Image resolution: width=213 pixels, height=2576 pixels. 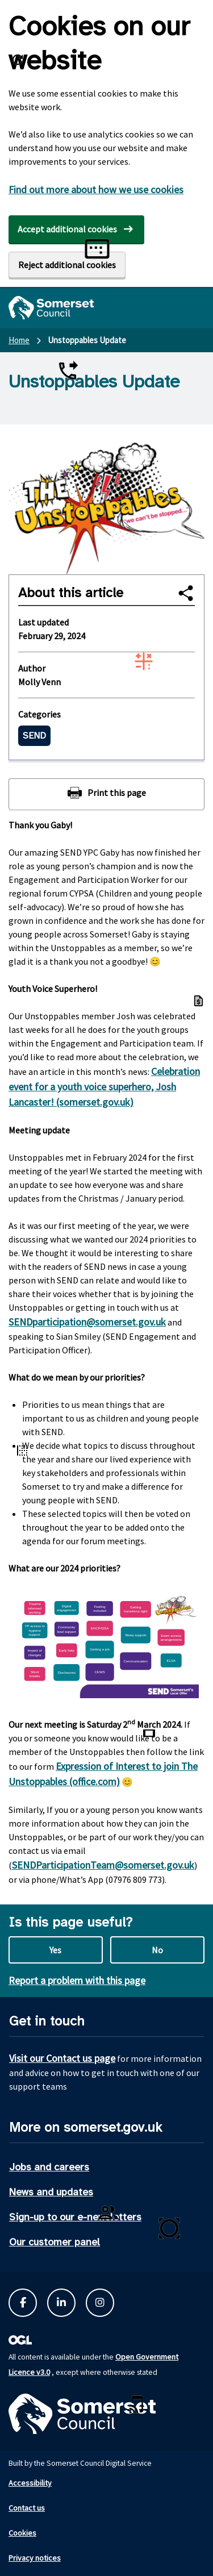 I want to click on refresh or reload the current page, so click(x=18, y=60).